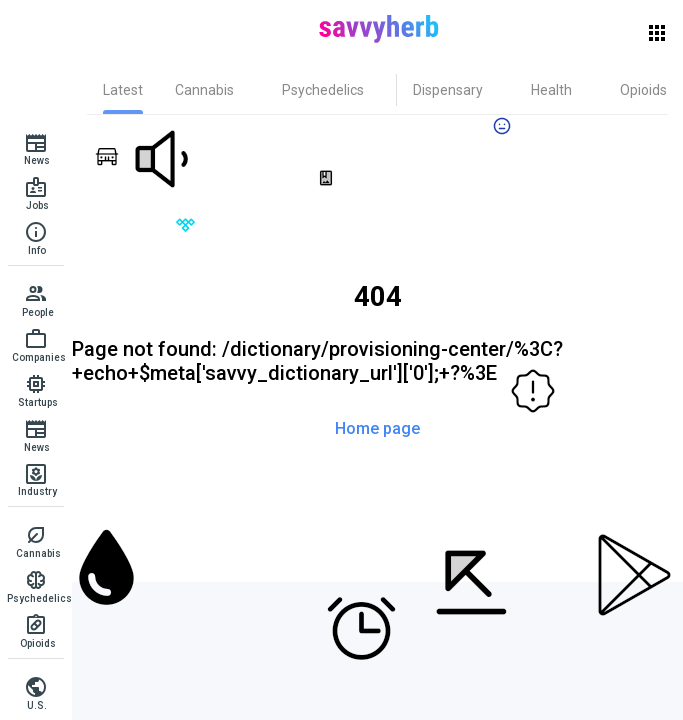  What do you see at coordinates (502, 126) in the screenshot?
I see `indicates neutral or no reaction` at bounding box center [502, 126].